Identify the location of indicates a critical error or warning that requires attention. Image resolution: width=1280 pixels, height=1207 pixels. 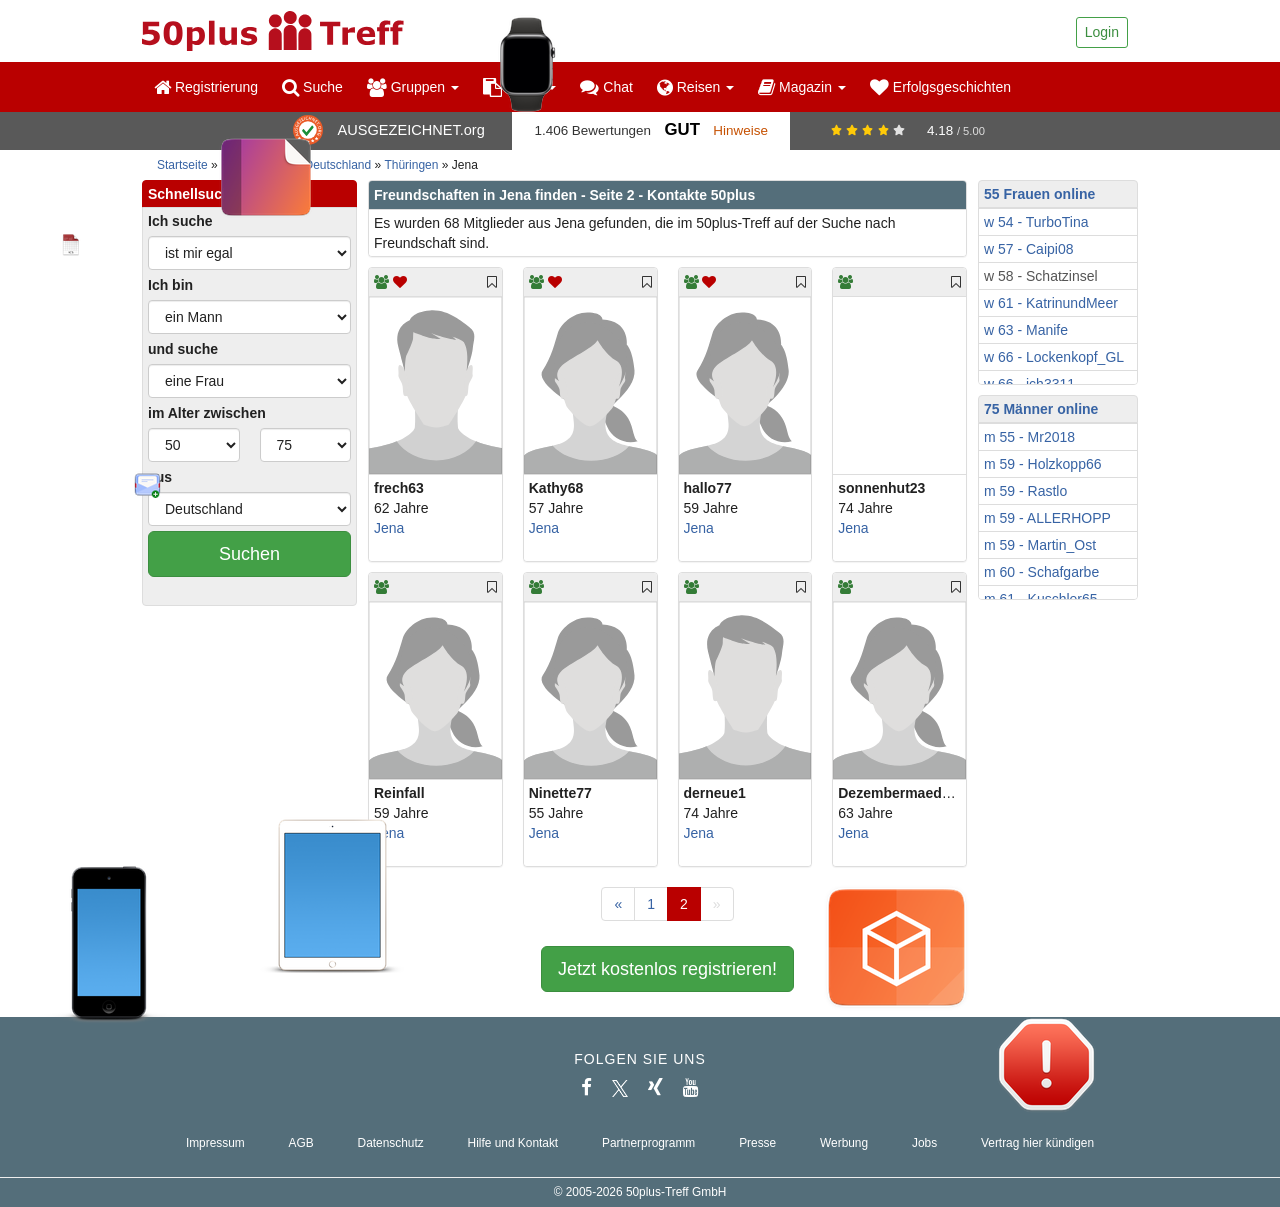
(1046, 1064).